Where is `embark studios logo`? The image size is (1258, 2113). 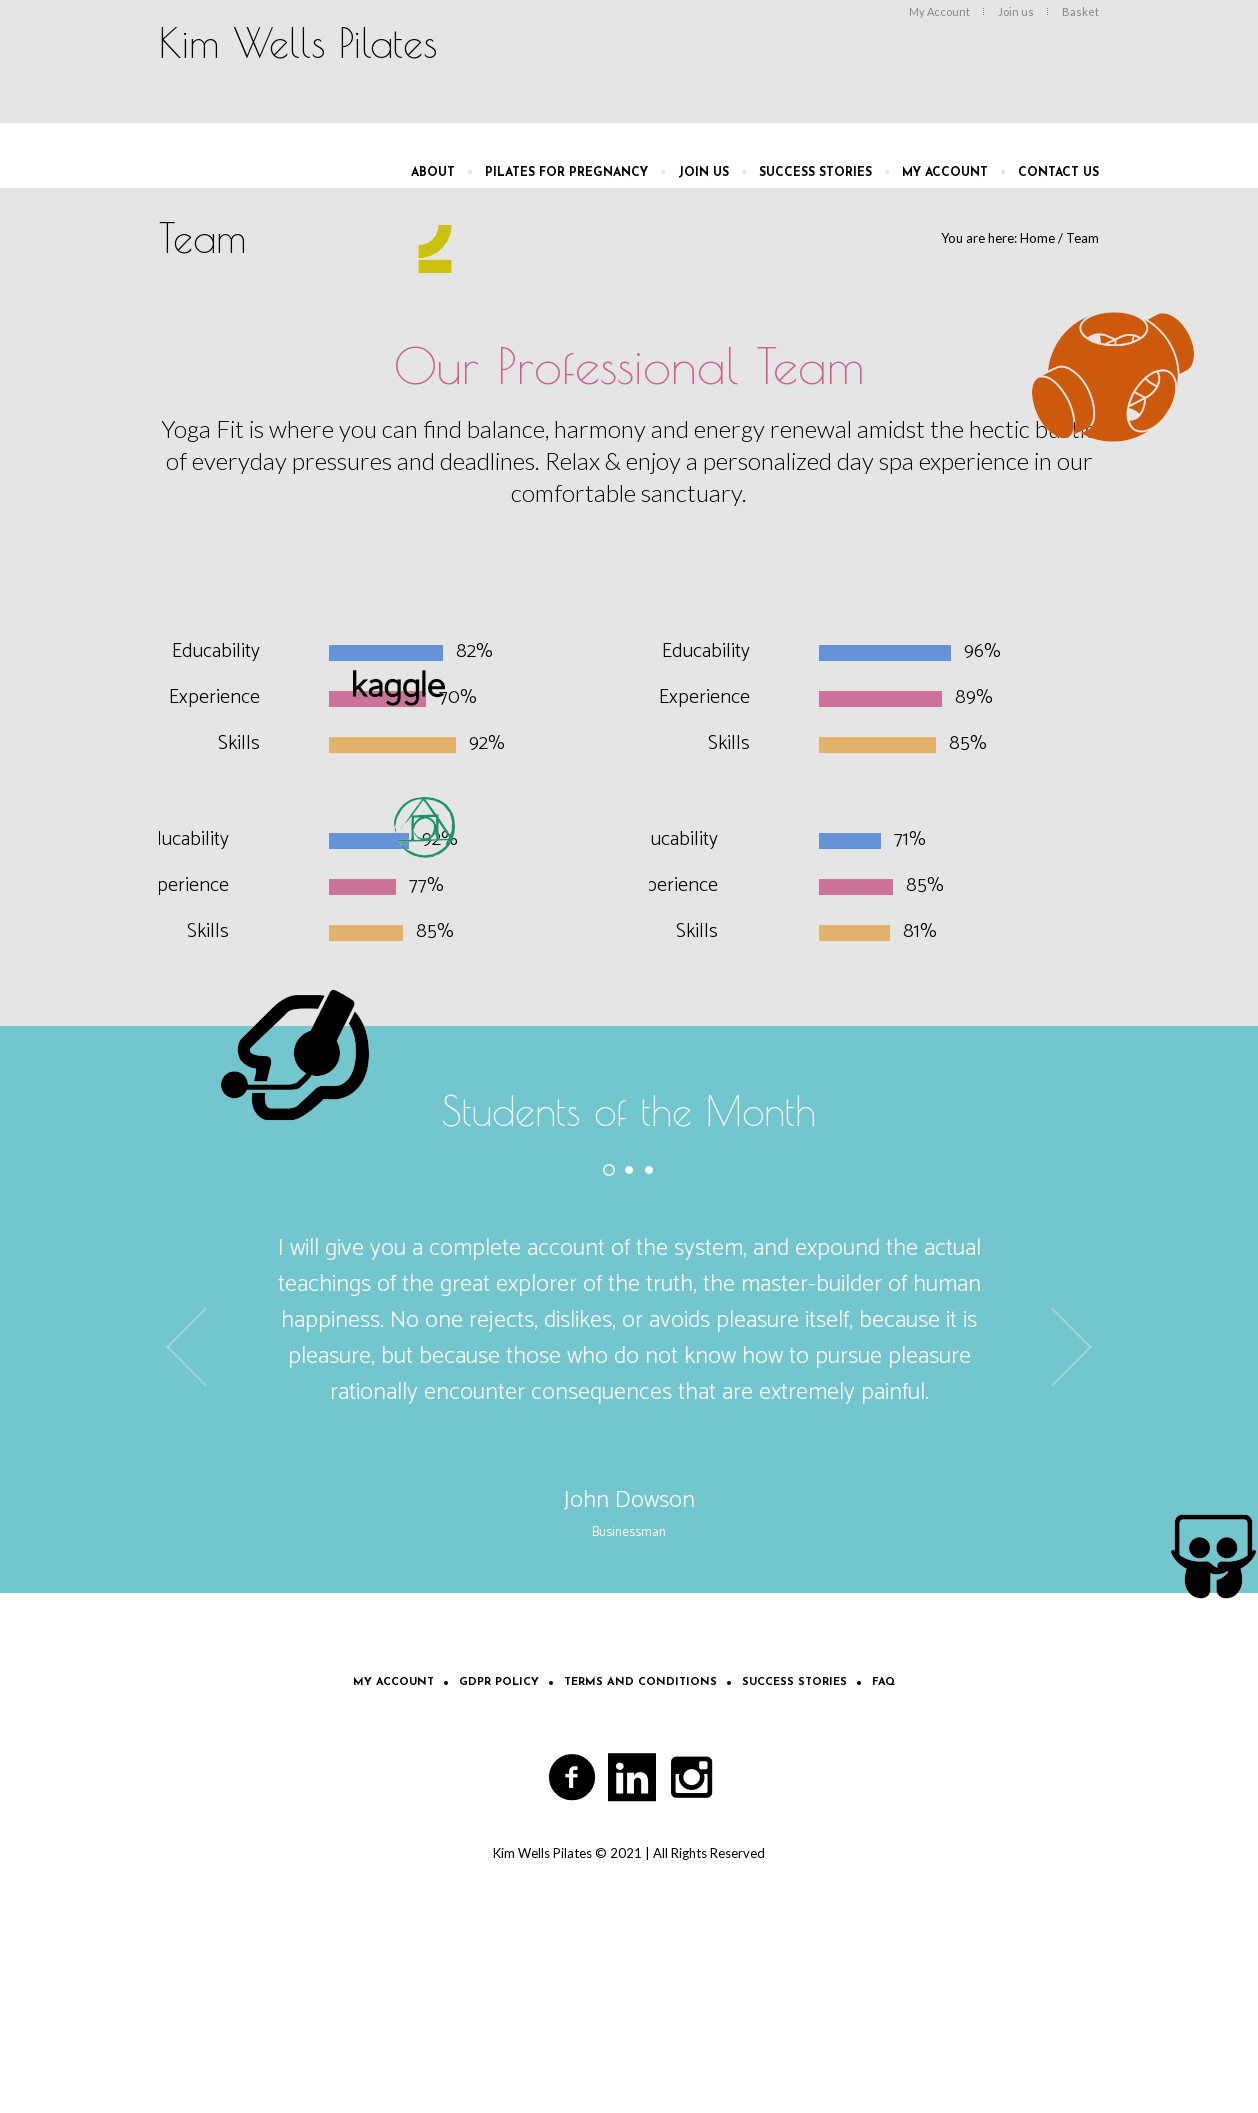
embark studios logo is located at coordinates (435, 249).